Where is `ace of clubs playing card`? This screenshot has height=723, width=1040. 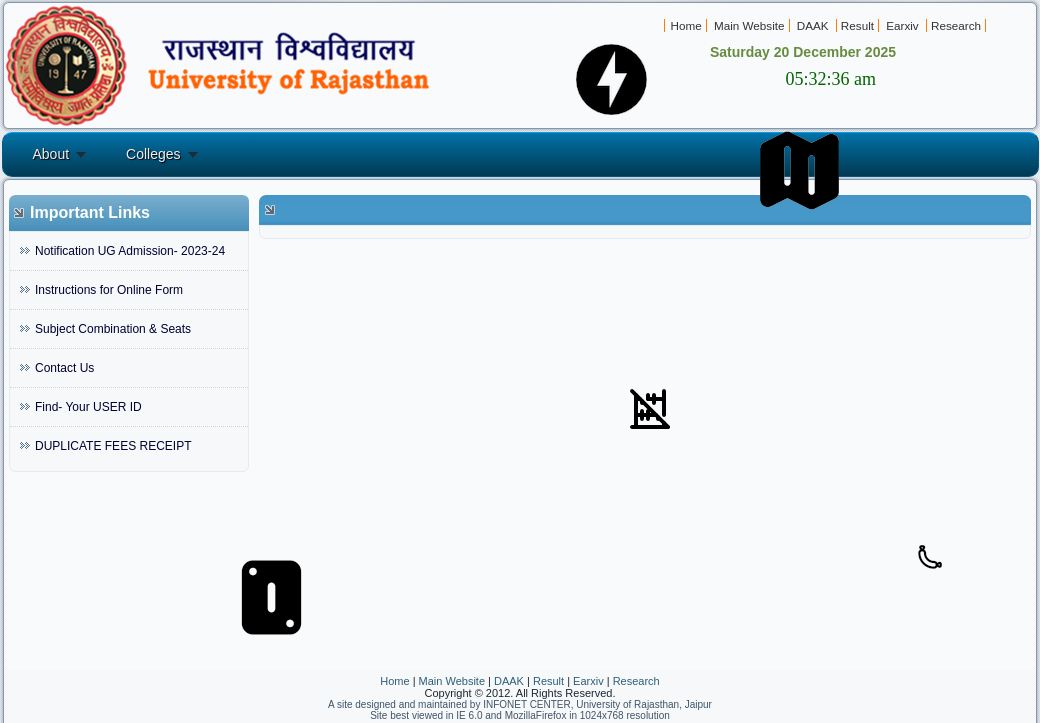 ace of clubs playing card is located at coordinates (271, 597).